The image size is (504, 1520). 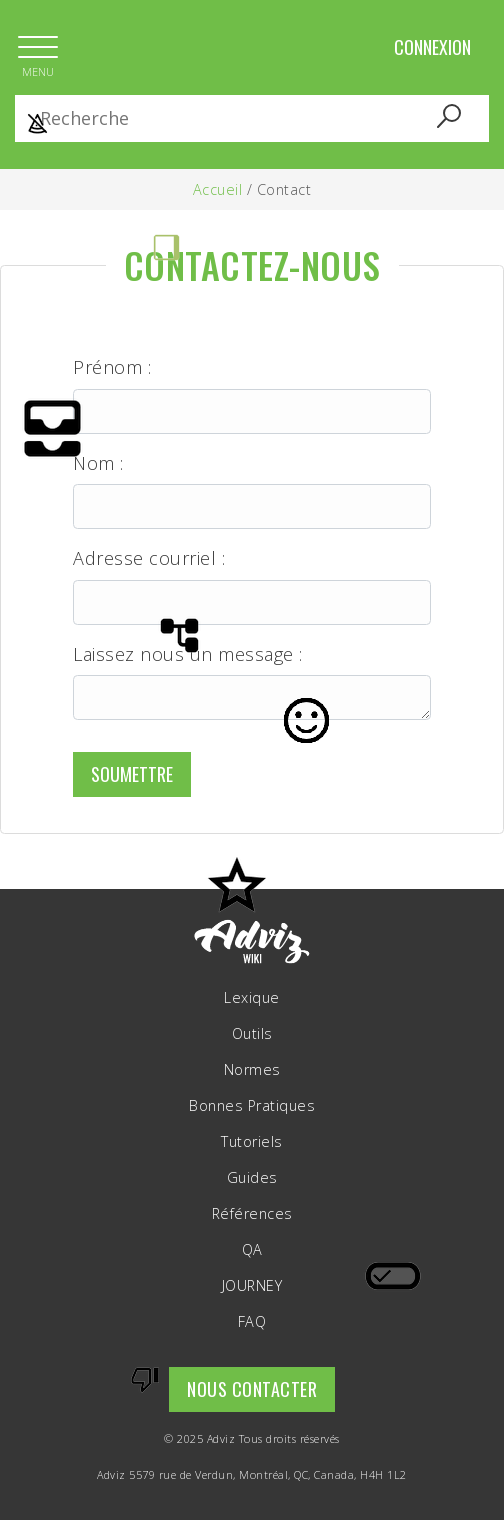 I want to click on rate your experience with a positive reaction, so click(x=306, y=720).